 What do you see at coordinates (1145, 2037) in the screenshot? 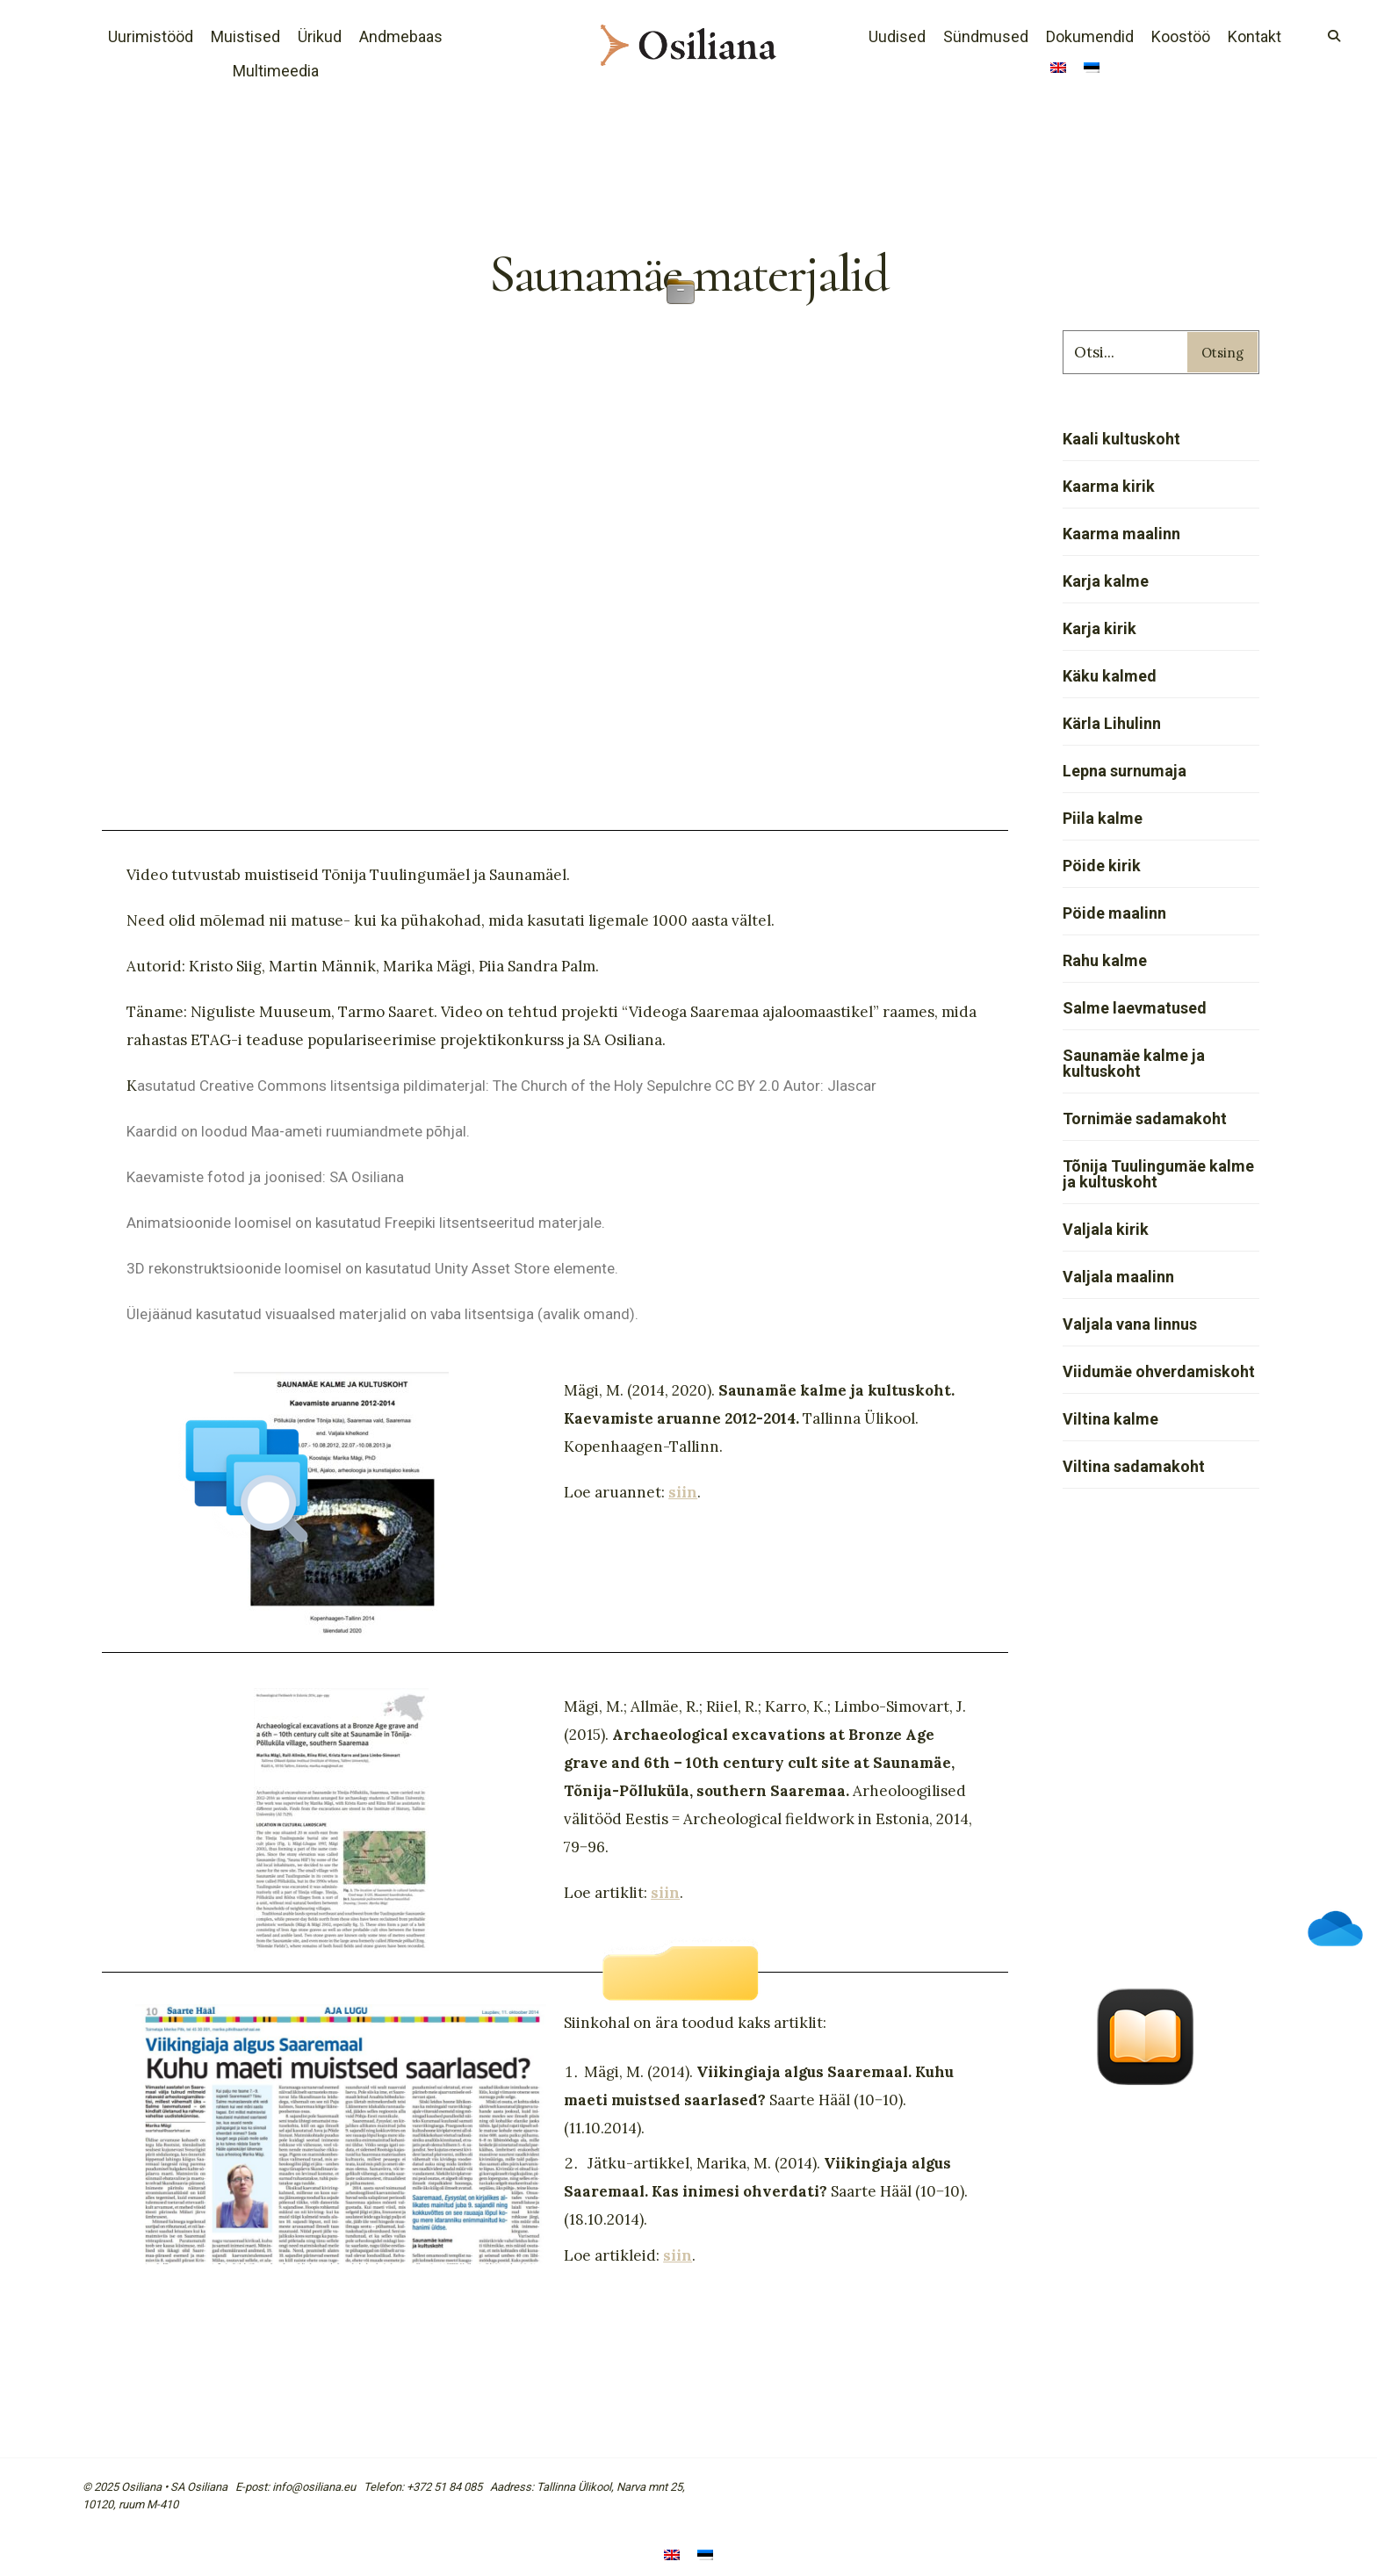
I see `open the Books app` at bounding box center [1145, 2037].